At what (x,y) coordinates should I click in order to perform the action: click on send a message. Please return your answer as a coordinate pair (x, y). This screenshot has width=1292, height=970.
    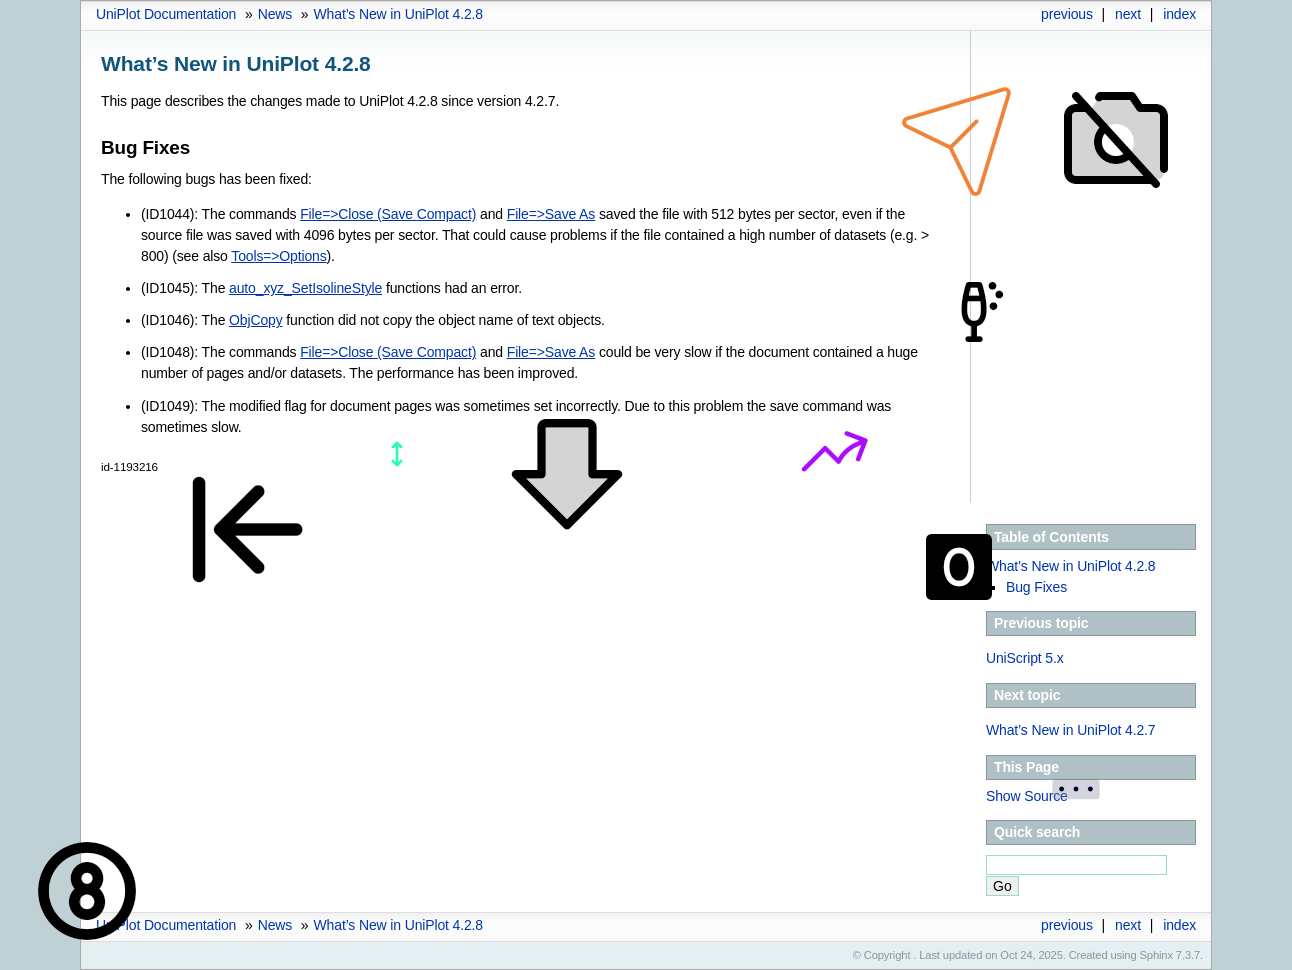
    Looking at the image, I should click on (960, 137).